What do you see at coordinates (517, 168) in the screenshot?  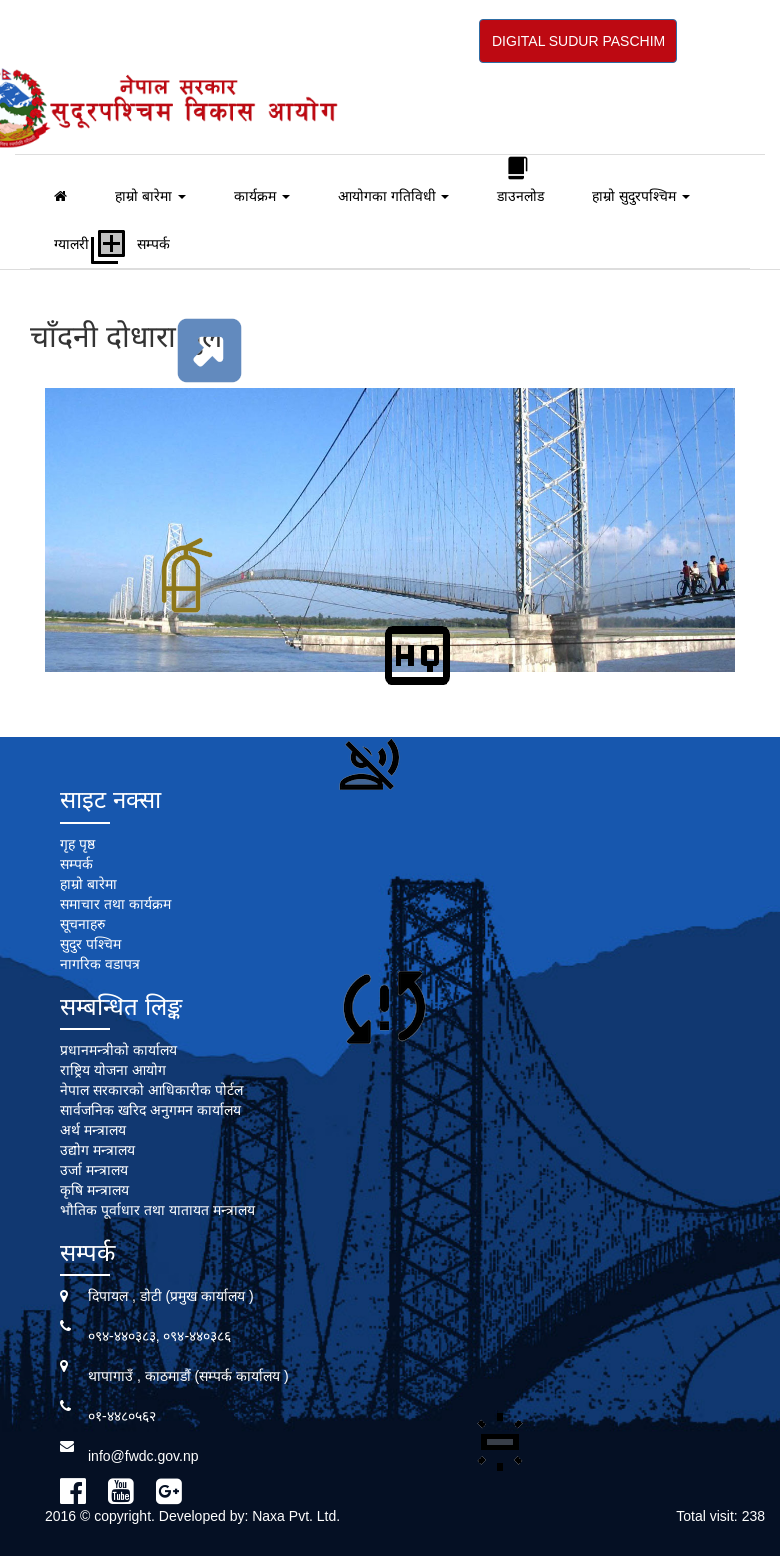 I see `towel or linen amenity indicator` at bounding box center [517, 168].